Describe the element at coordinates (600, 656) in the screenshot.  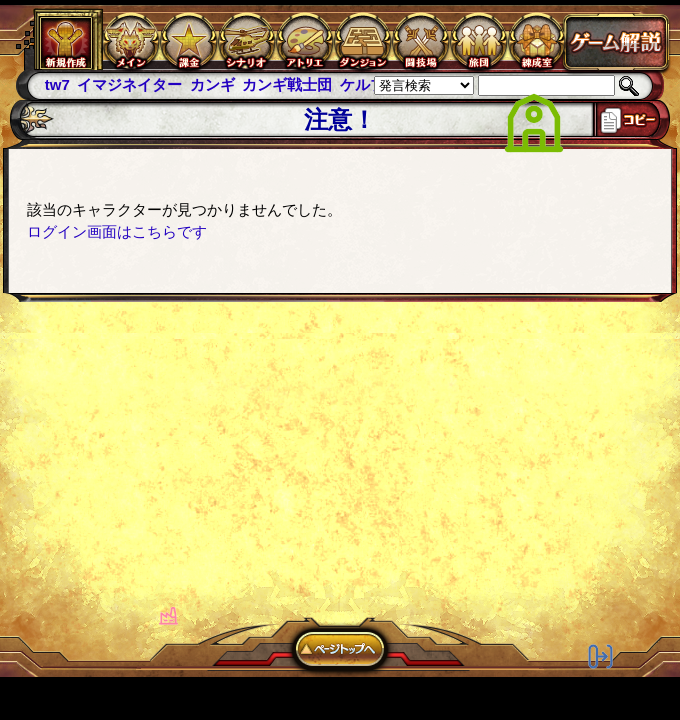
I see `move element to the right` at that location.